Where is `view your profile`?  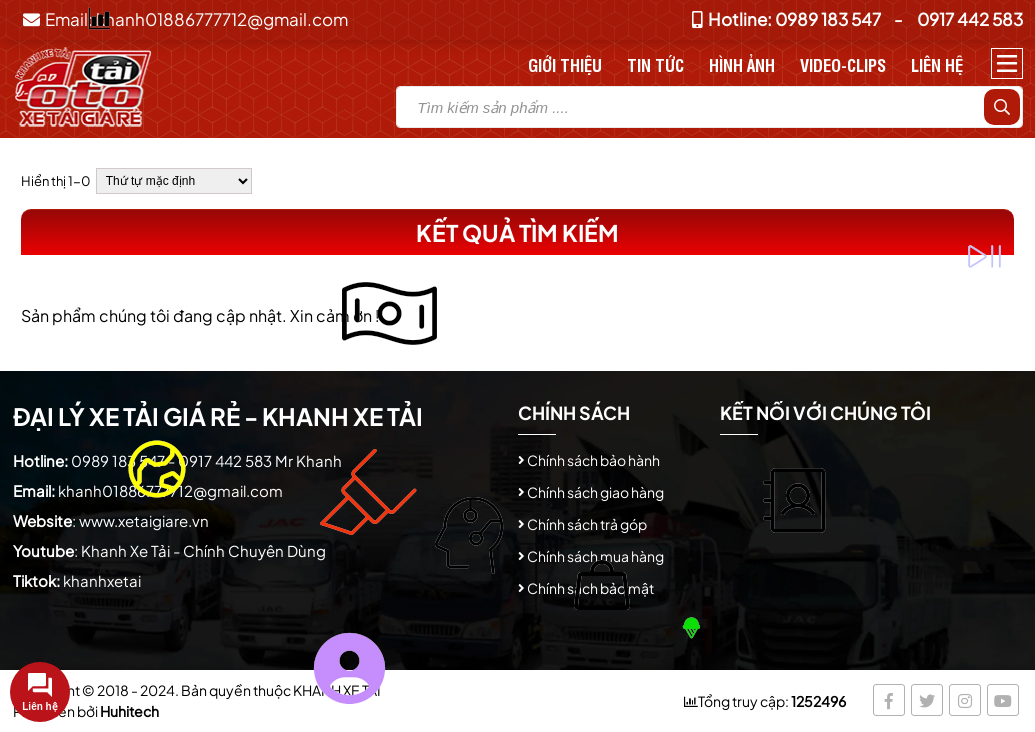
view your profile is located at coordinates (349, 668).